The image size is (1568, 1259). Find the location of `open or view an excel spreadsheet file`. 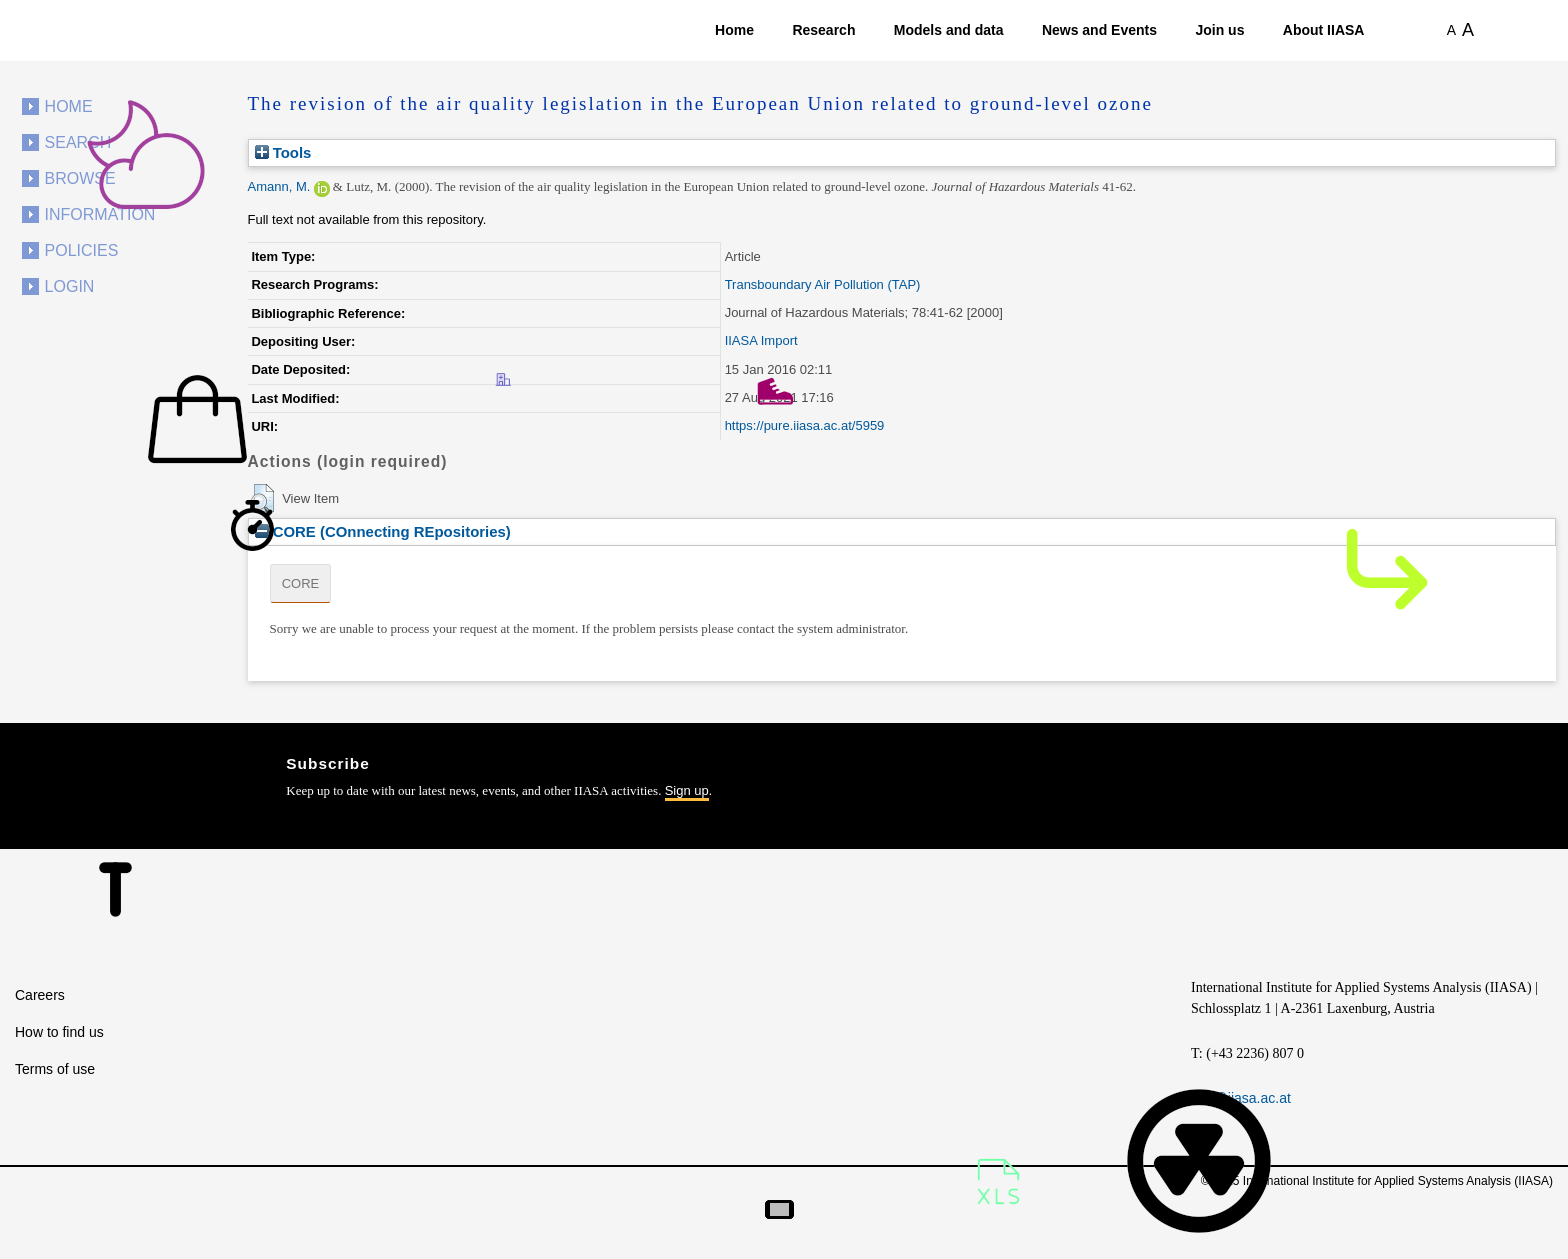

open or view an excel spreadsheet file is located at coordinates (998, 1183).